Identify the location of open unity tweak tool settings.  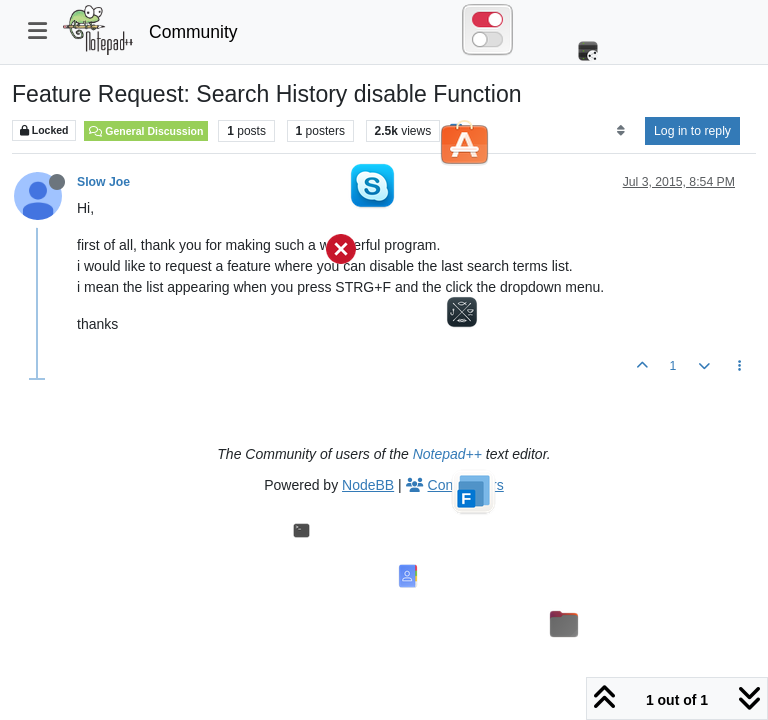
(487, 29).